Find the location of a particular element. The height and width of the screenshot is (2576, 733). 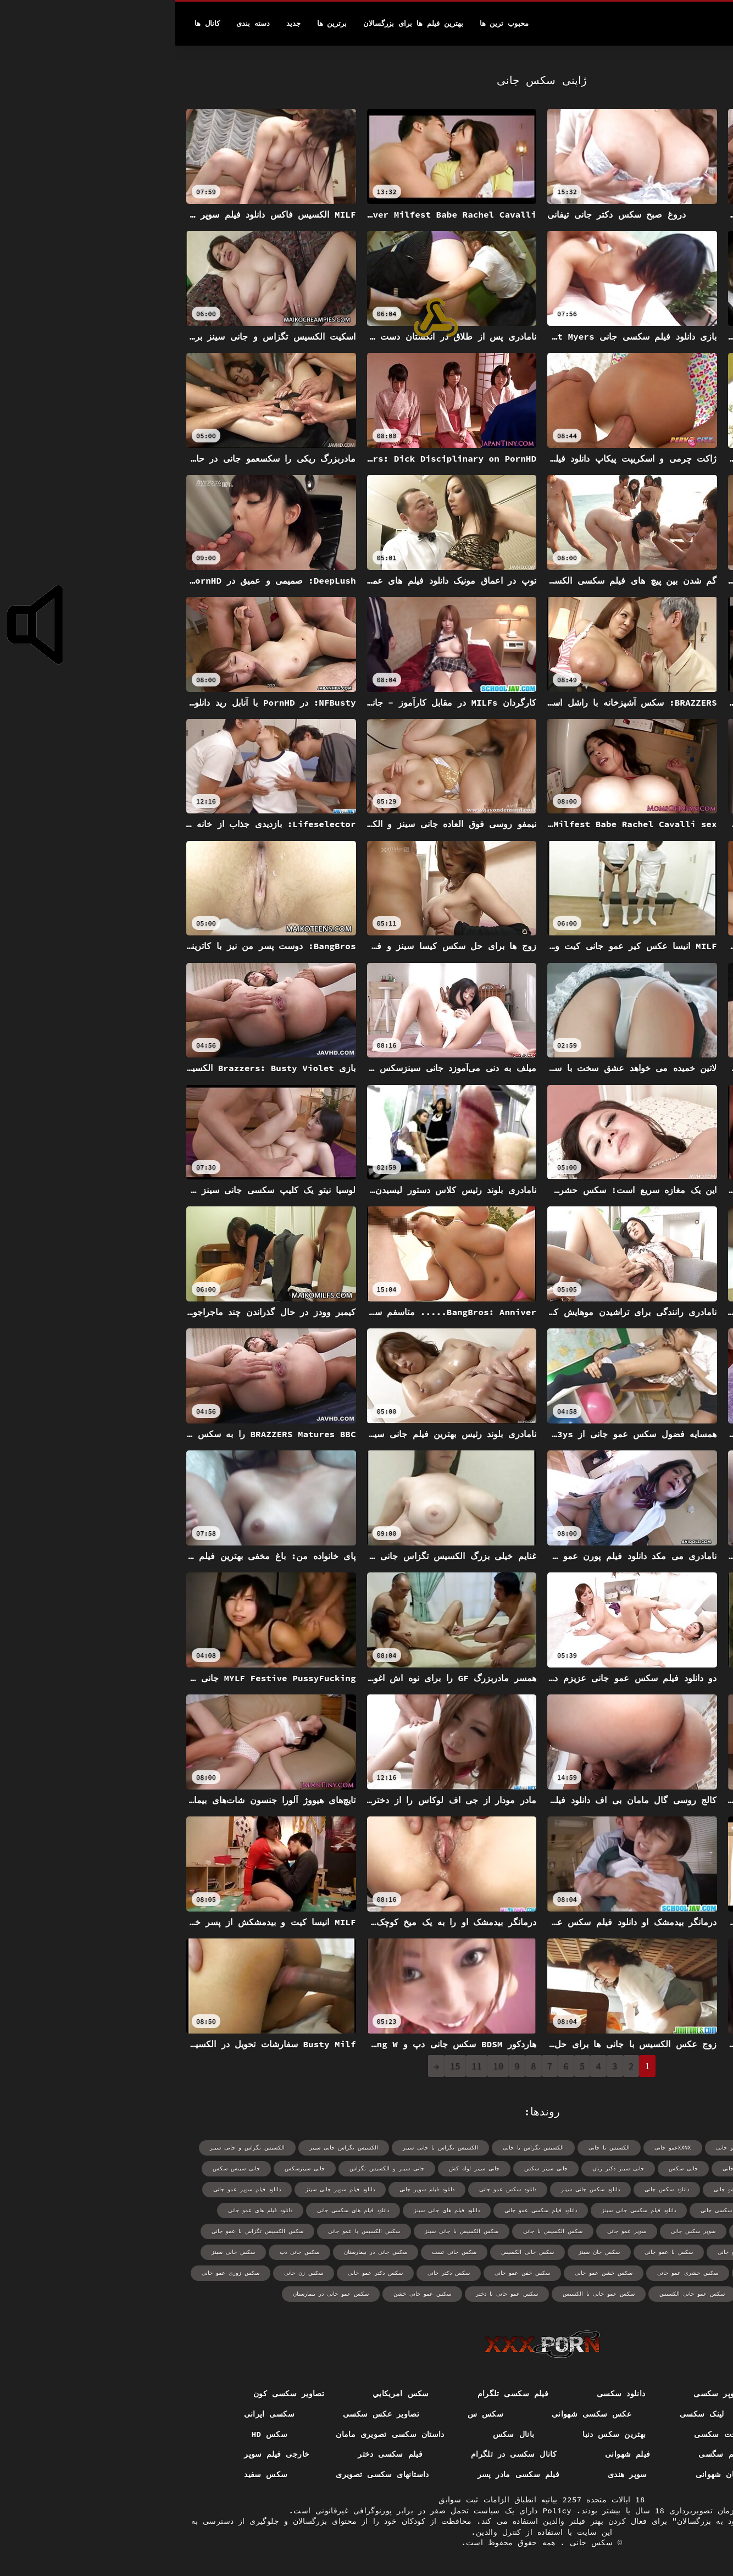

configure webhook integrations is located at coordinates (436, 319).